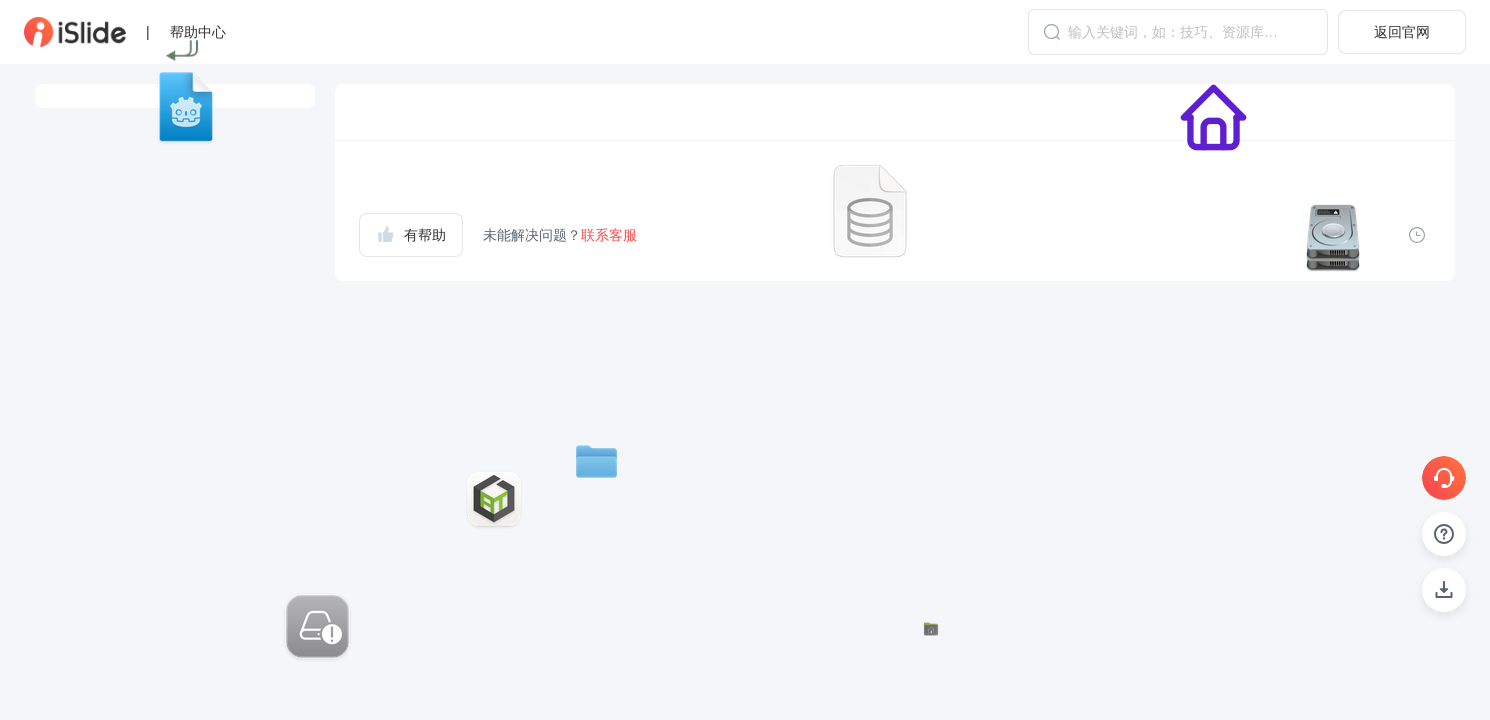  Describe the element at coordinates (870, 211) in the screenshot. I see `sqlite3 database file` at that location.